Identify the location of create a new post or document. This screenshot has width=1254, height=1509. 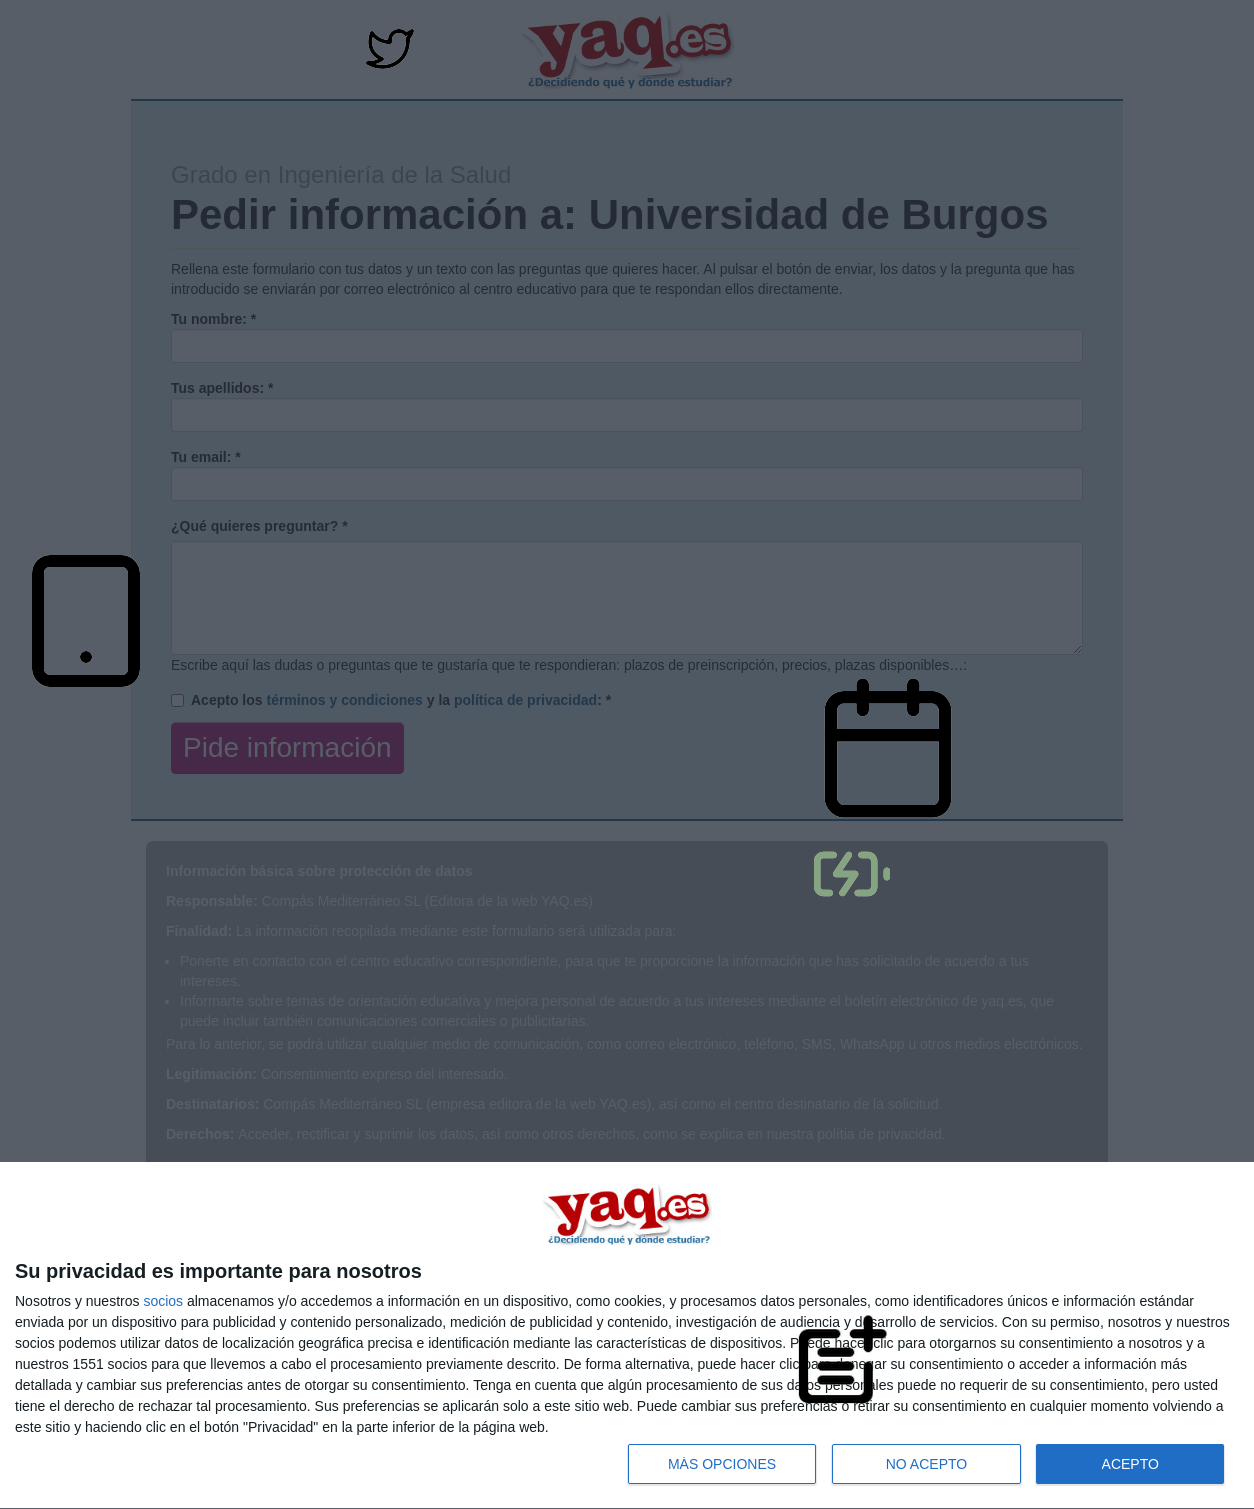
(840, 1361).